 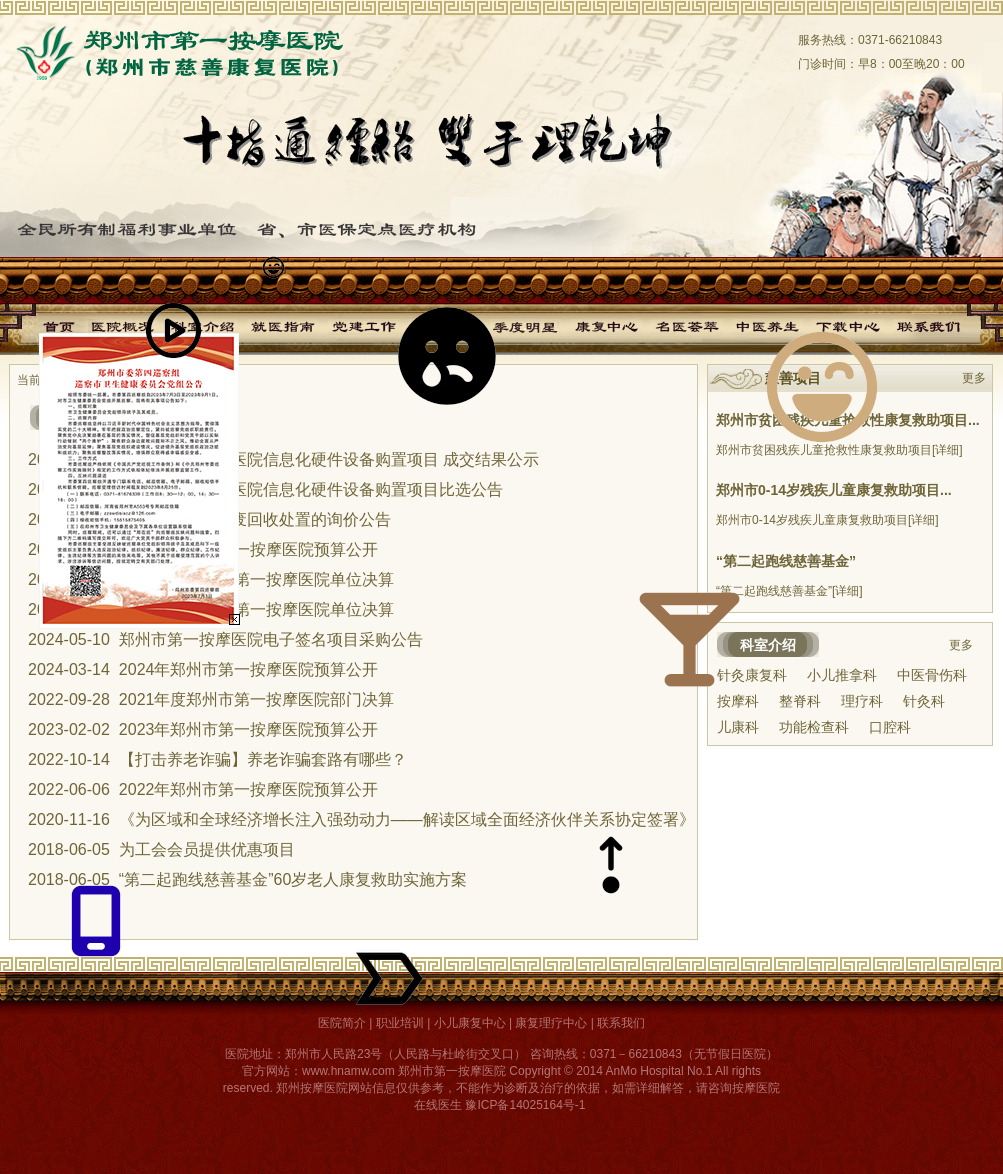 What do you see at coordinates (447, 356) in the screenshot?
I see `indicates an error or failed action` at bounding box center [447, 356].